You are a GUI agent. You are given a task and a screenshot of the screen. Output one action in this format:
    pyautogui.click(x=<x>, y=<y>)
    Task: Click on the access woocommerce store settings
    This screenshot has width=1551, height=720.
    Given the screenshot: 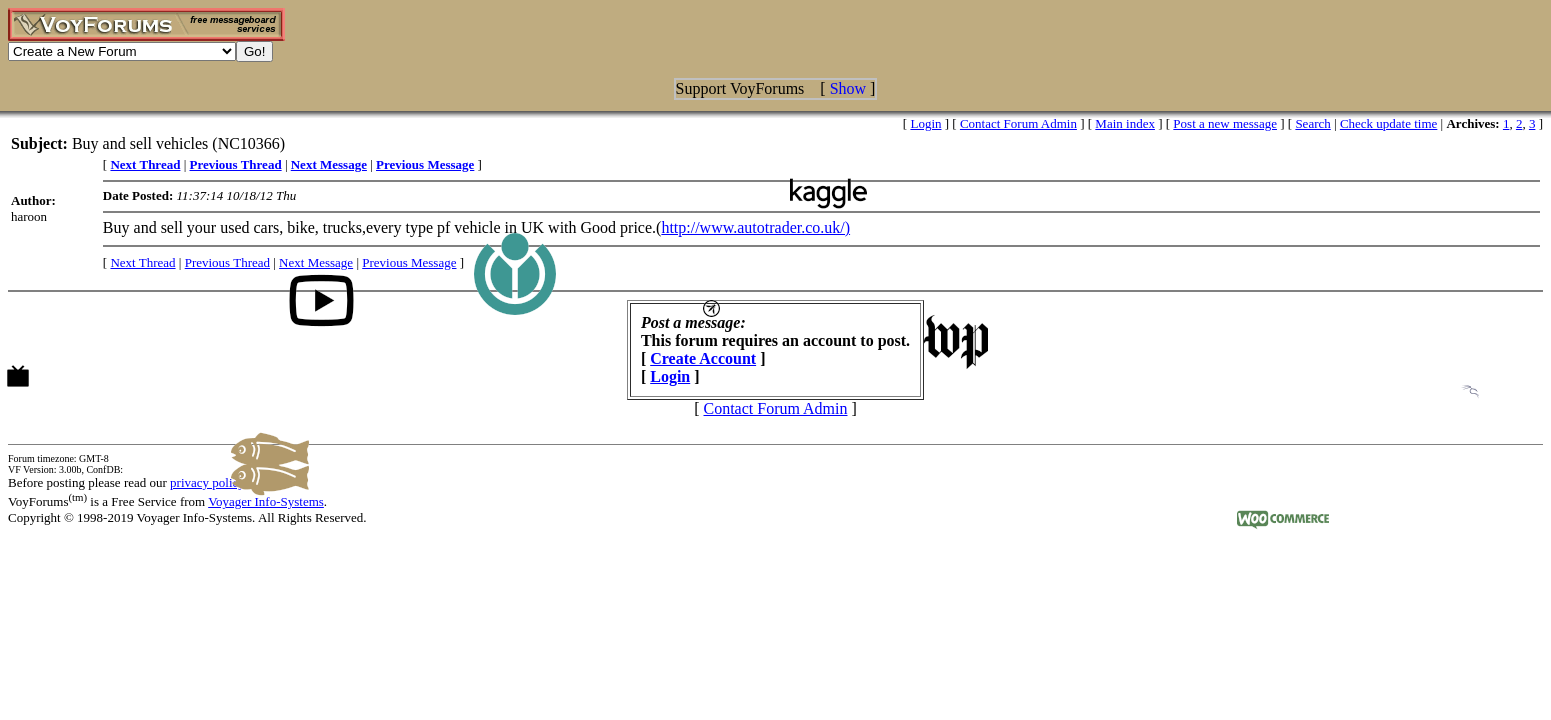 What is the action you would take?
    pyautogui.click(x=1283, y=520)
    